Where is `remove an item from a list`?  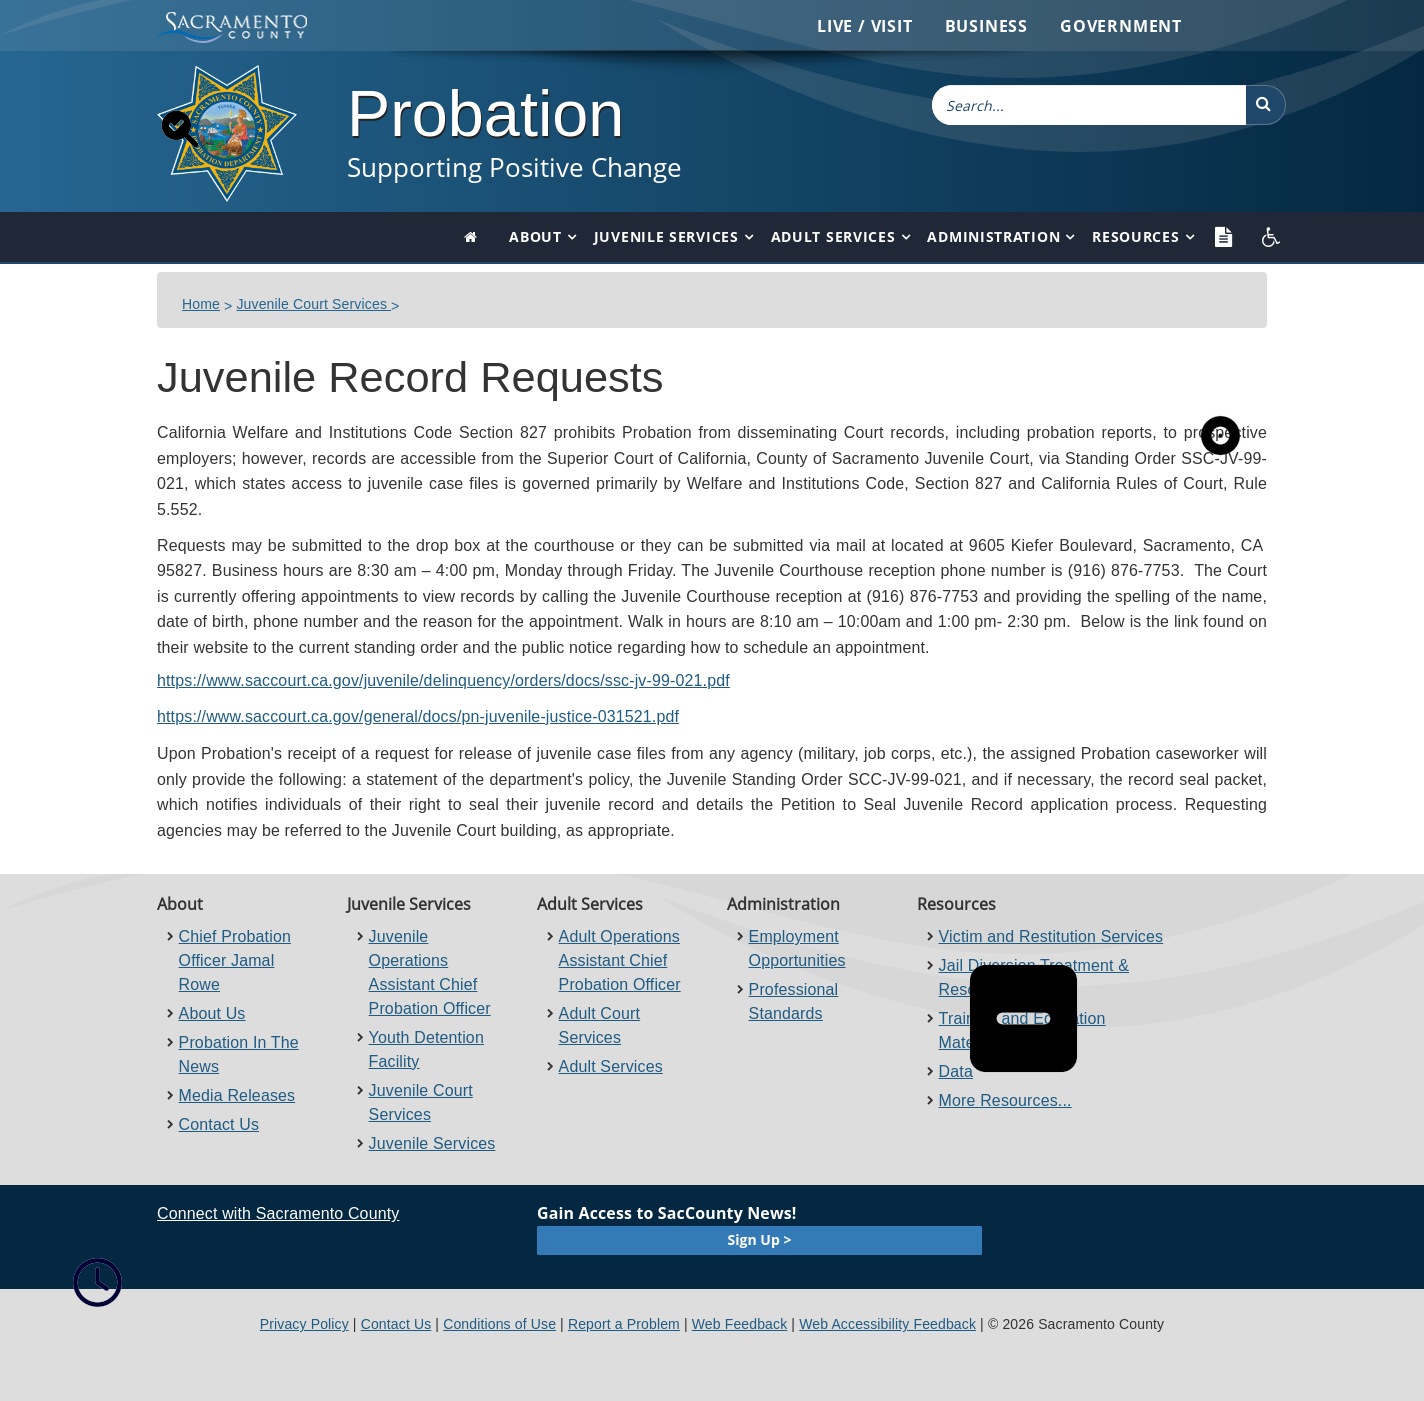
remove an item from a list is located at coordinates (1023, 1018).